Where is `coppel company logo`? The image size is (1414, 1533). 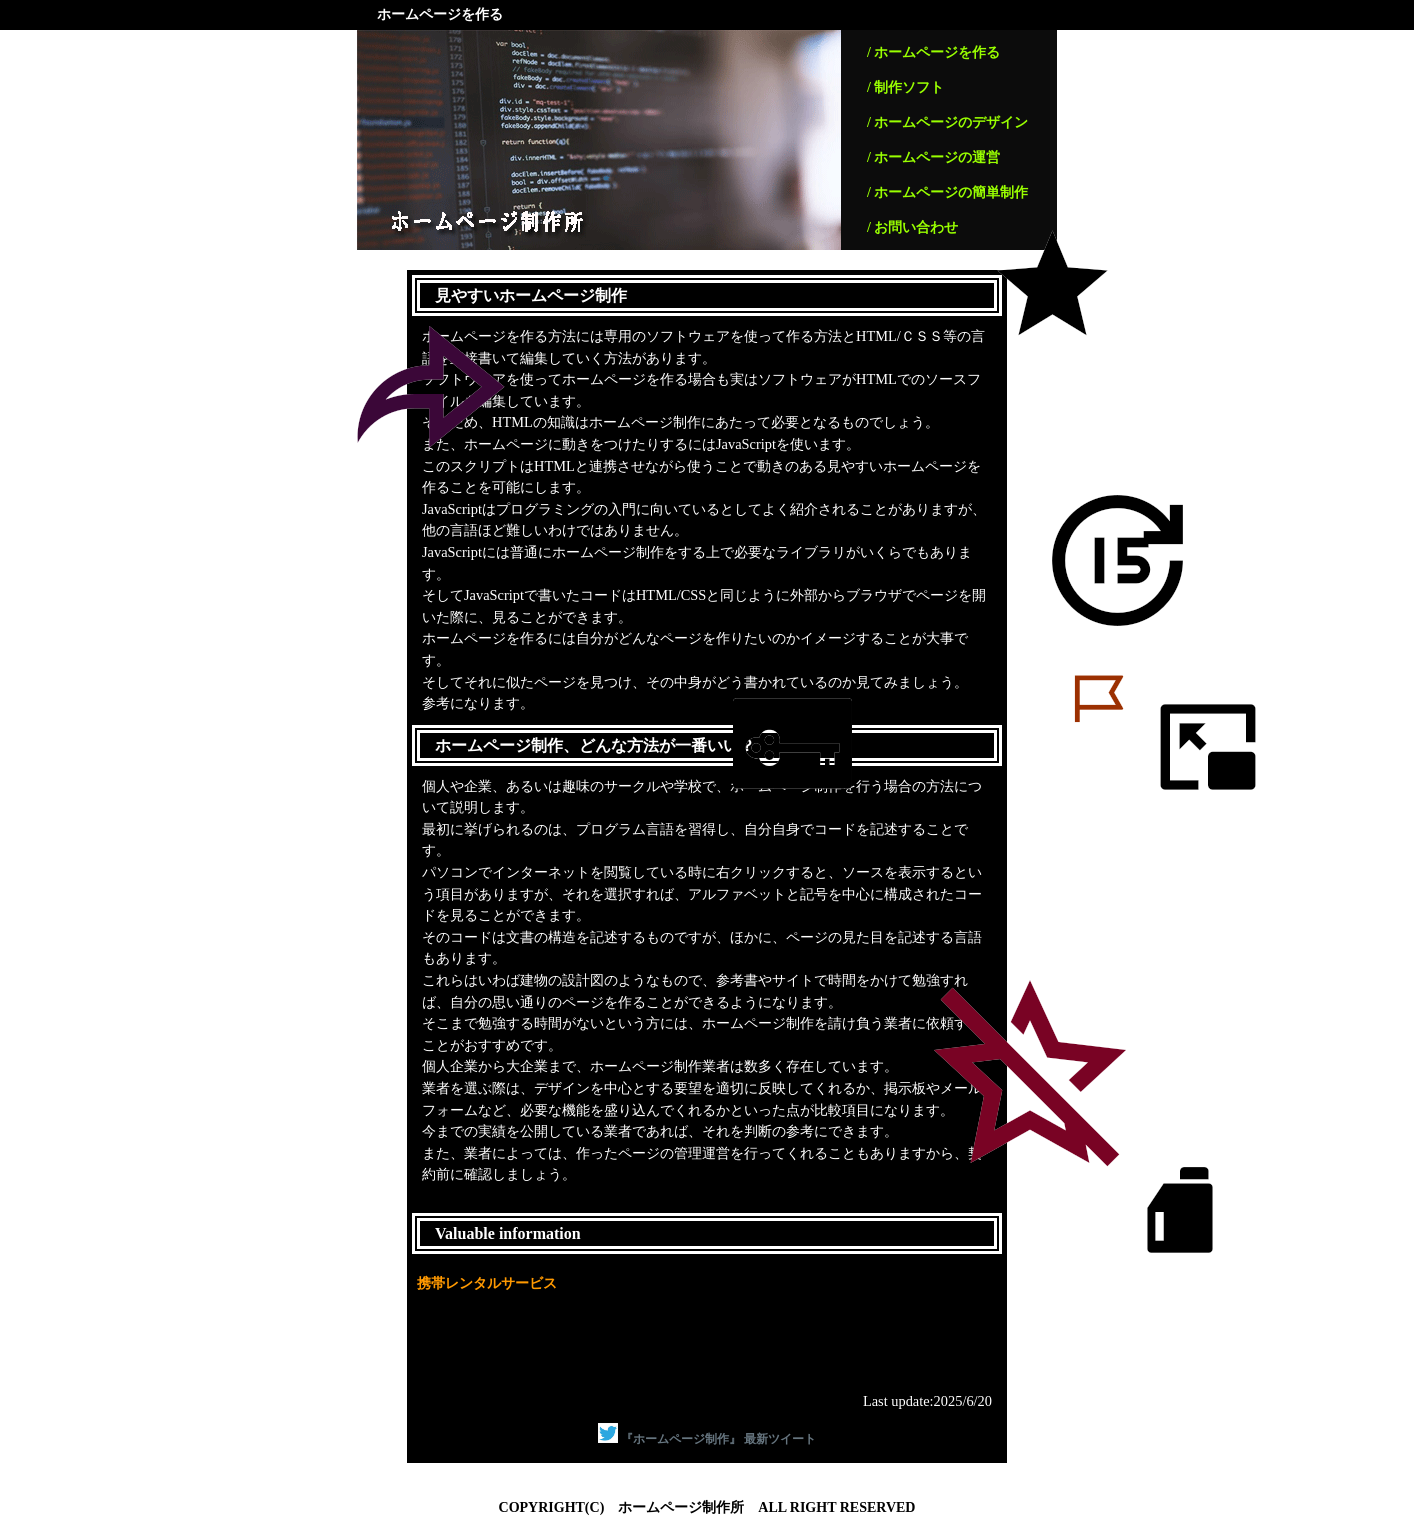 coppel company logo is located at coordinates (792, 743).